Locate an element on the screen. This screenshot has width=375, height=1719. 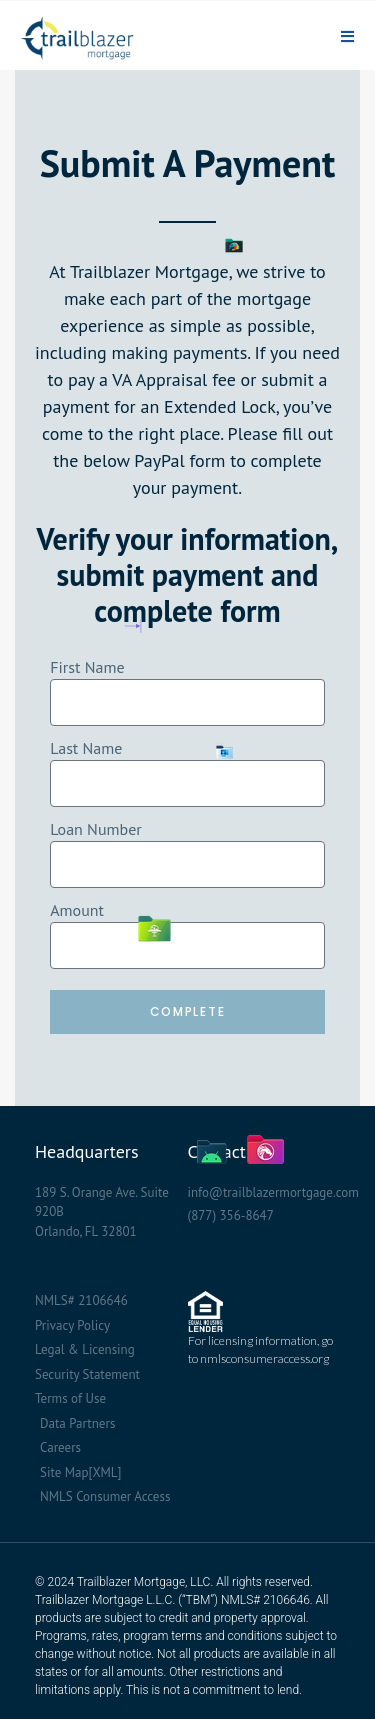
open daz 3d project files folder is located at coordinates (234, 246).